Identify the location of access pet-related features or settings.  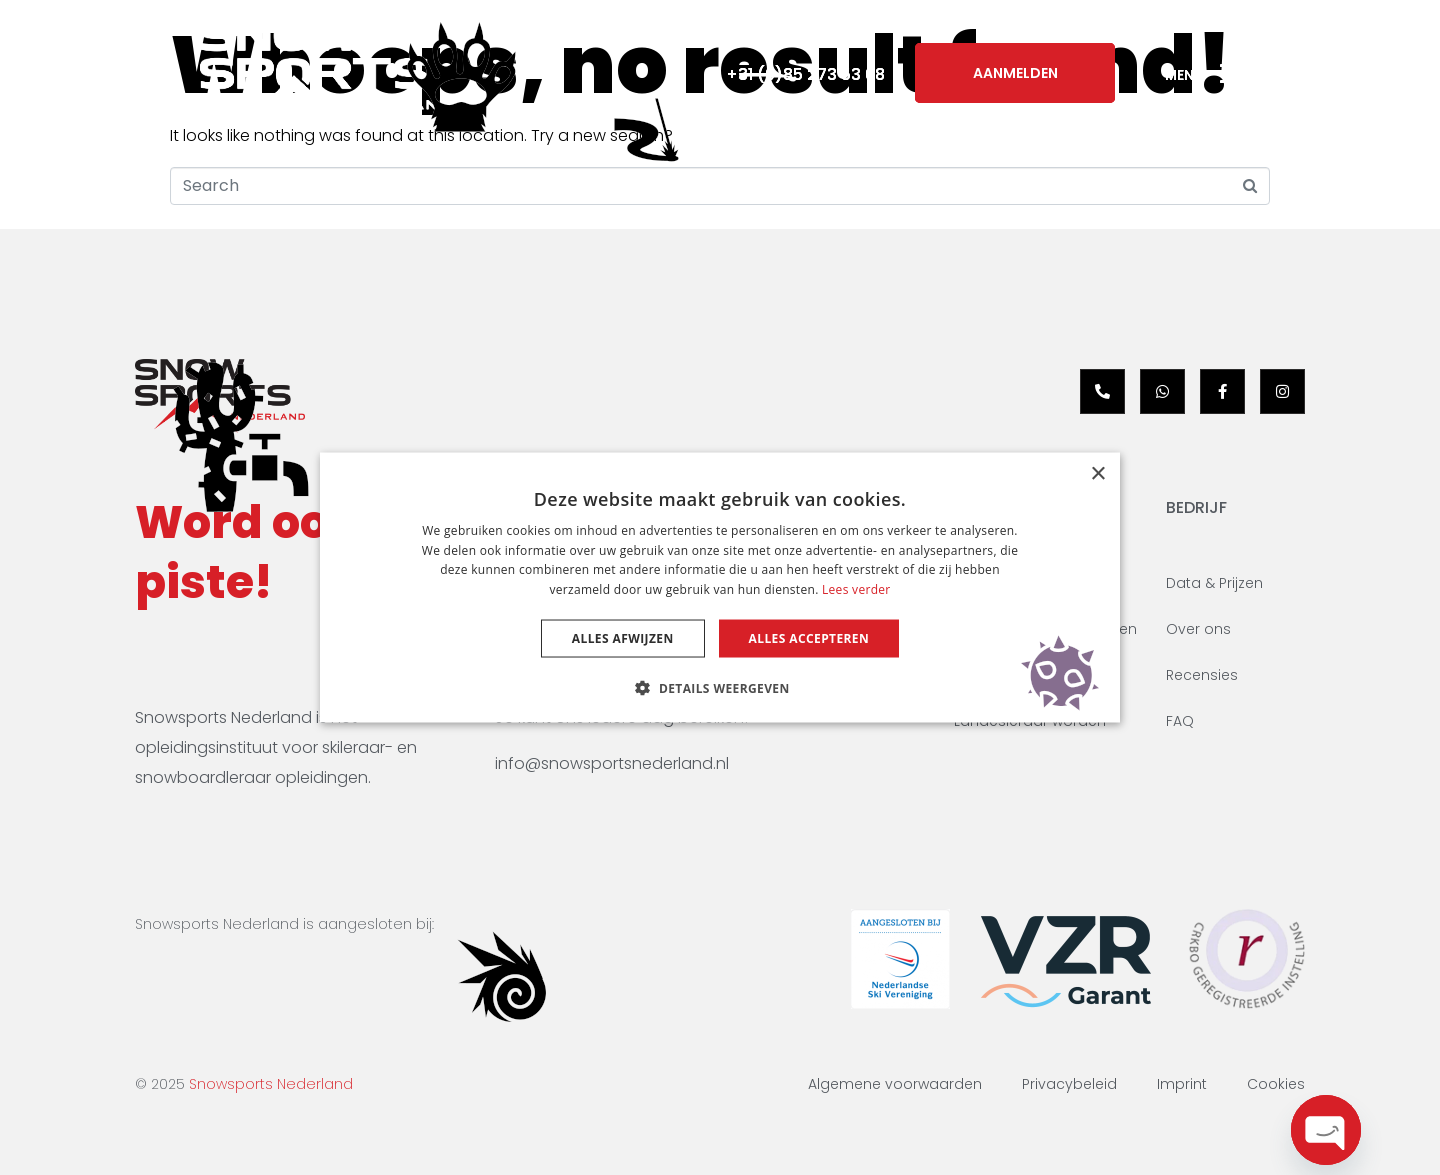
(462, 76).